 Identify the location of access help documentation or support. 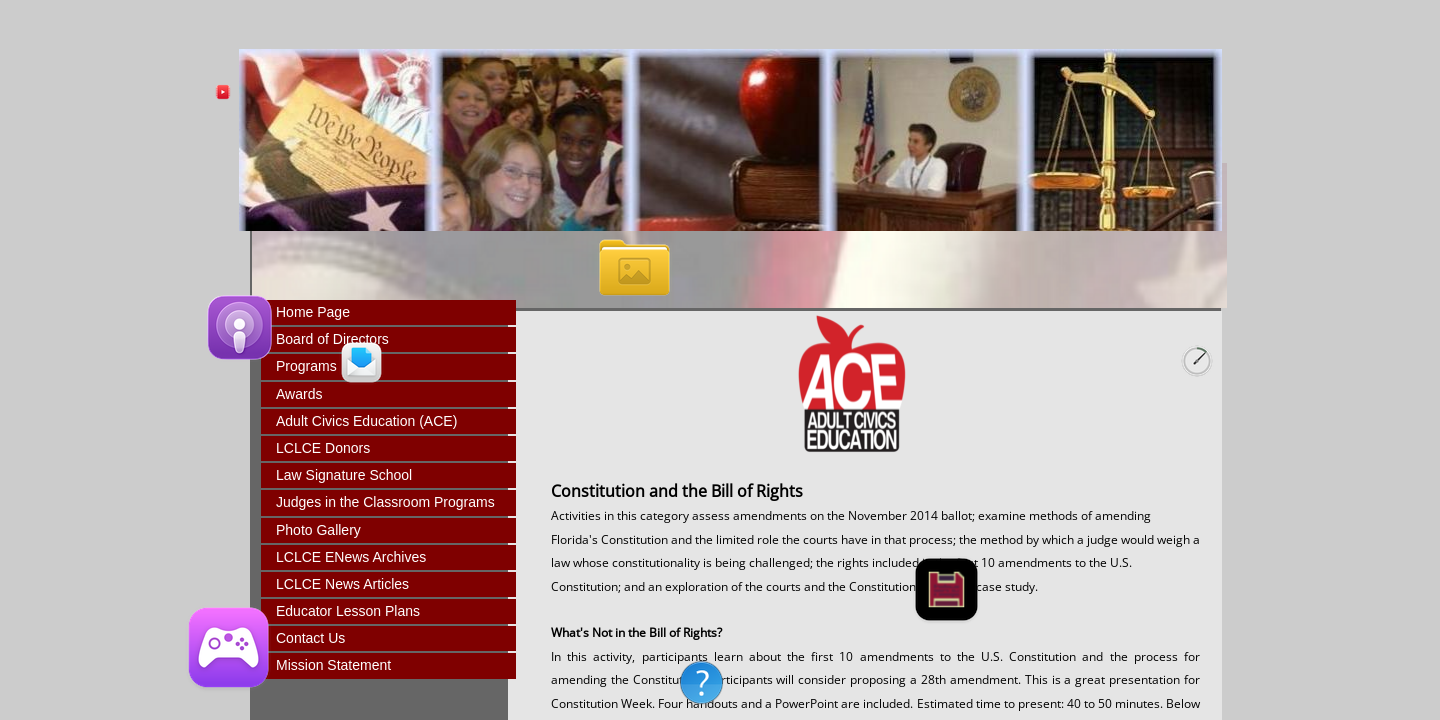
(701, 682).